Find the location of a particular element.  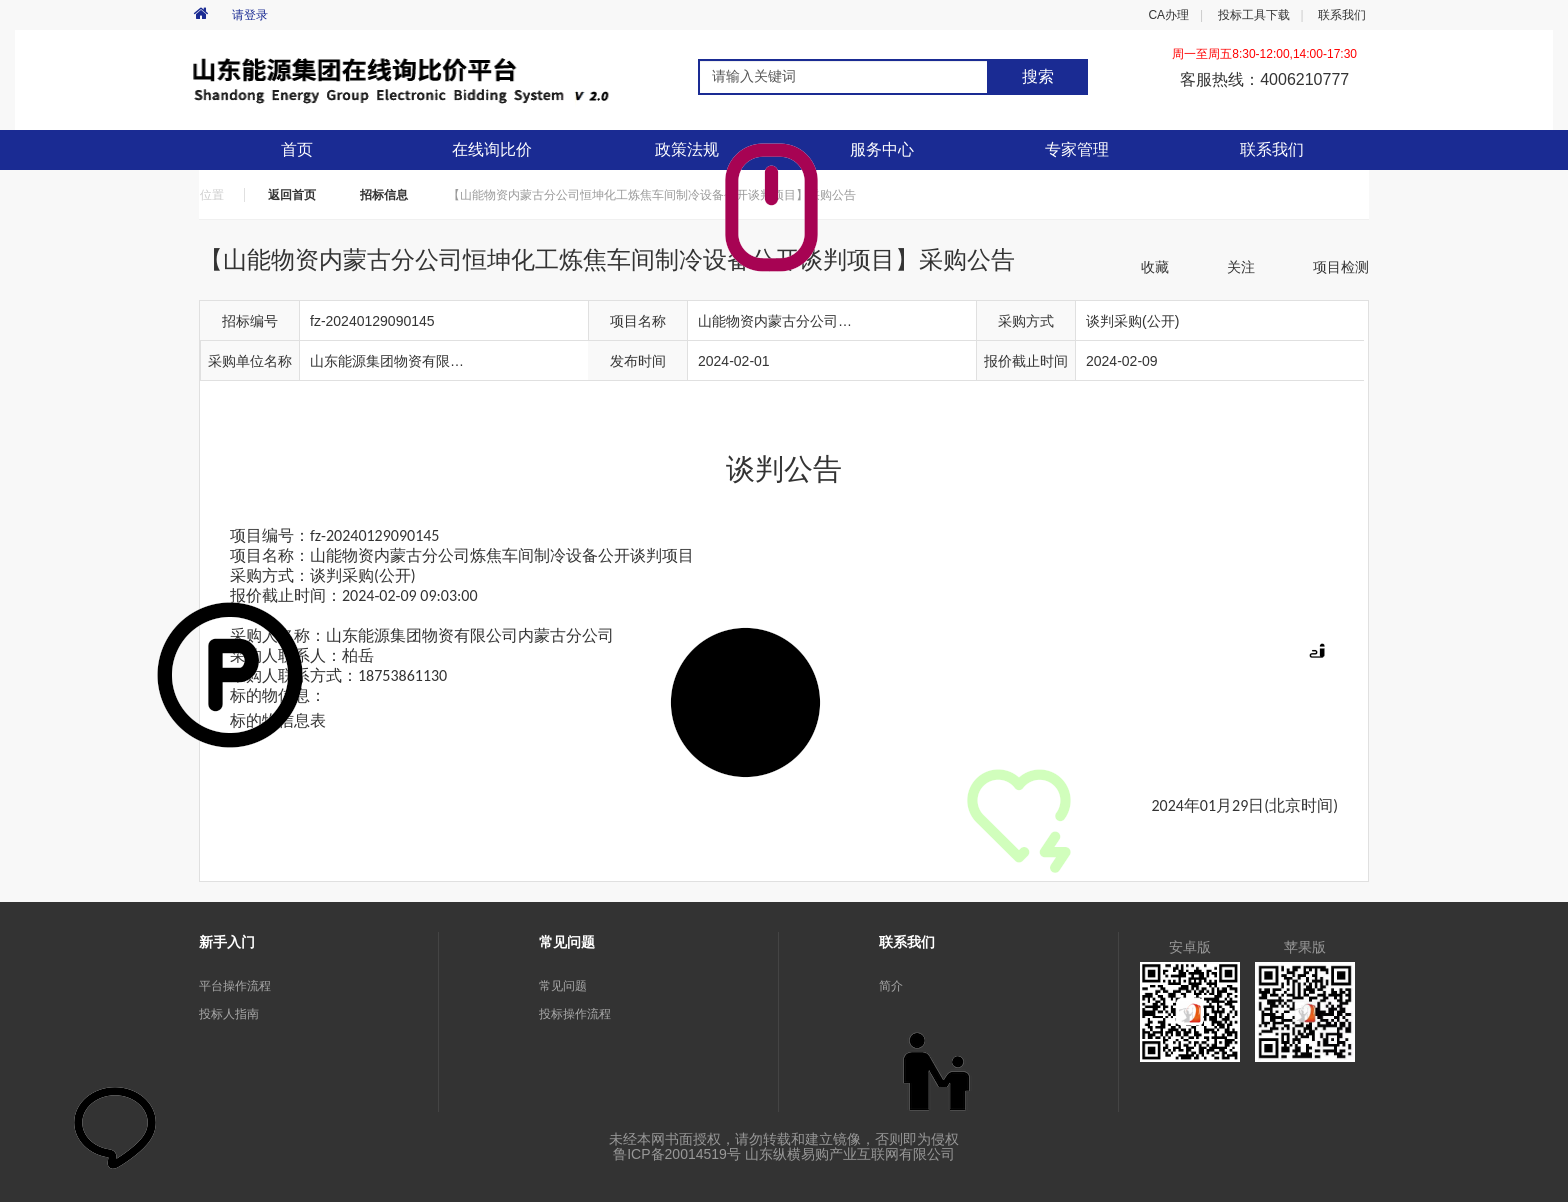

compose or write new content is located at coordinates (1317, 651).